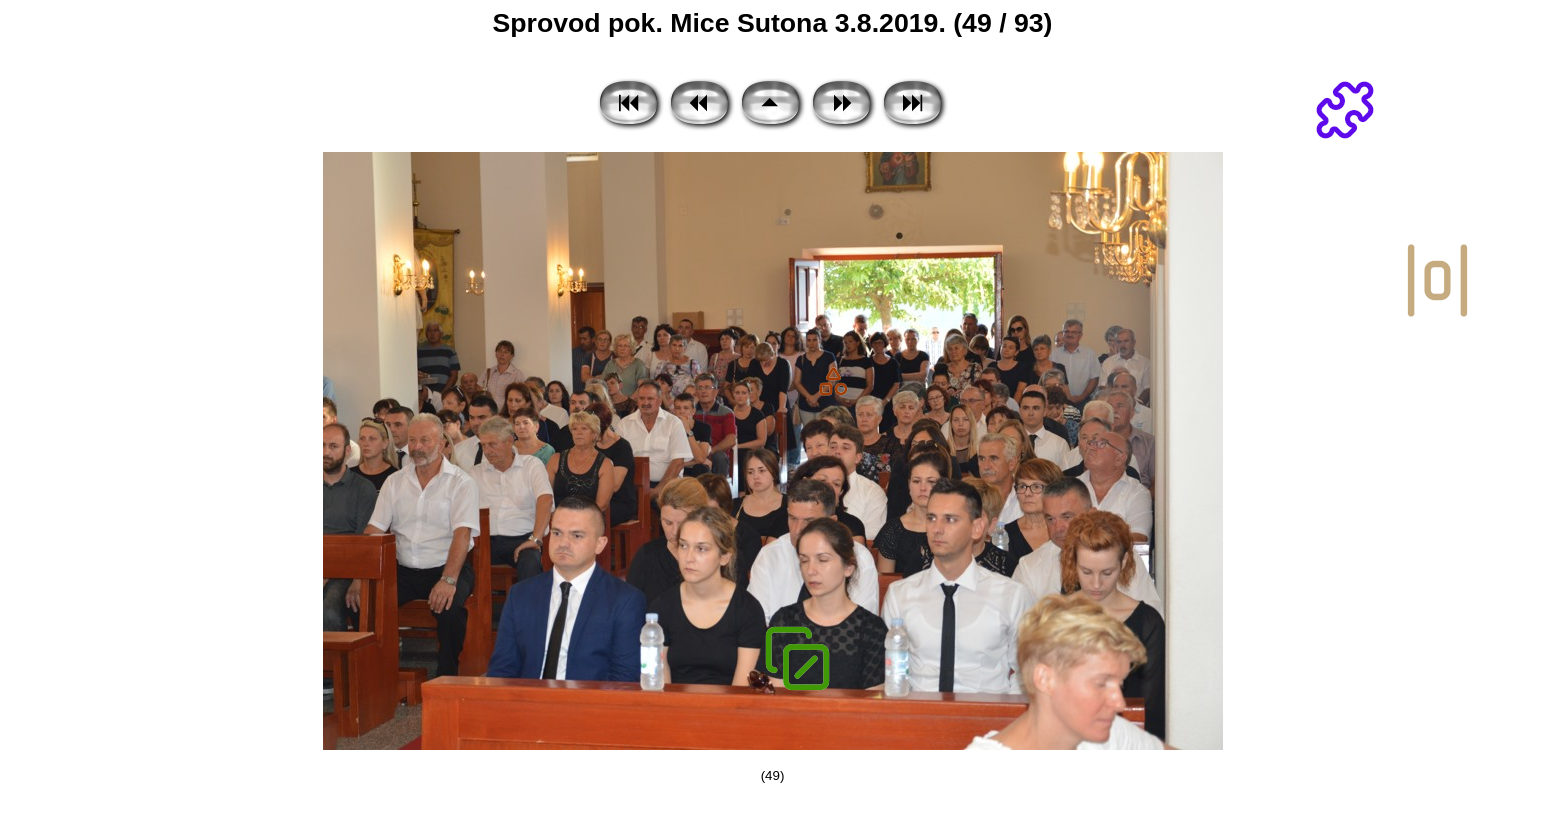 The height and width of the screenshot is (827, 1545). What do you see at coordinates (833, 381) in the screenshot?
I see `access shape tools or drawing options` at bounding box center [833, 381].